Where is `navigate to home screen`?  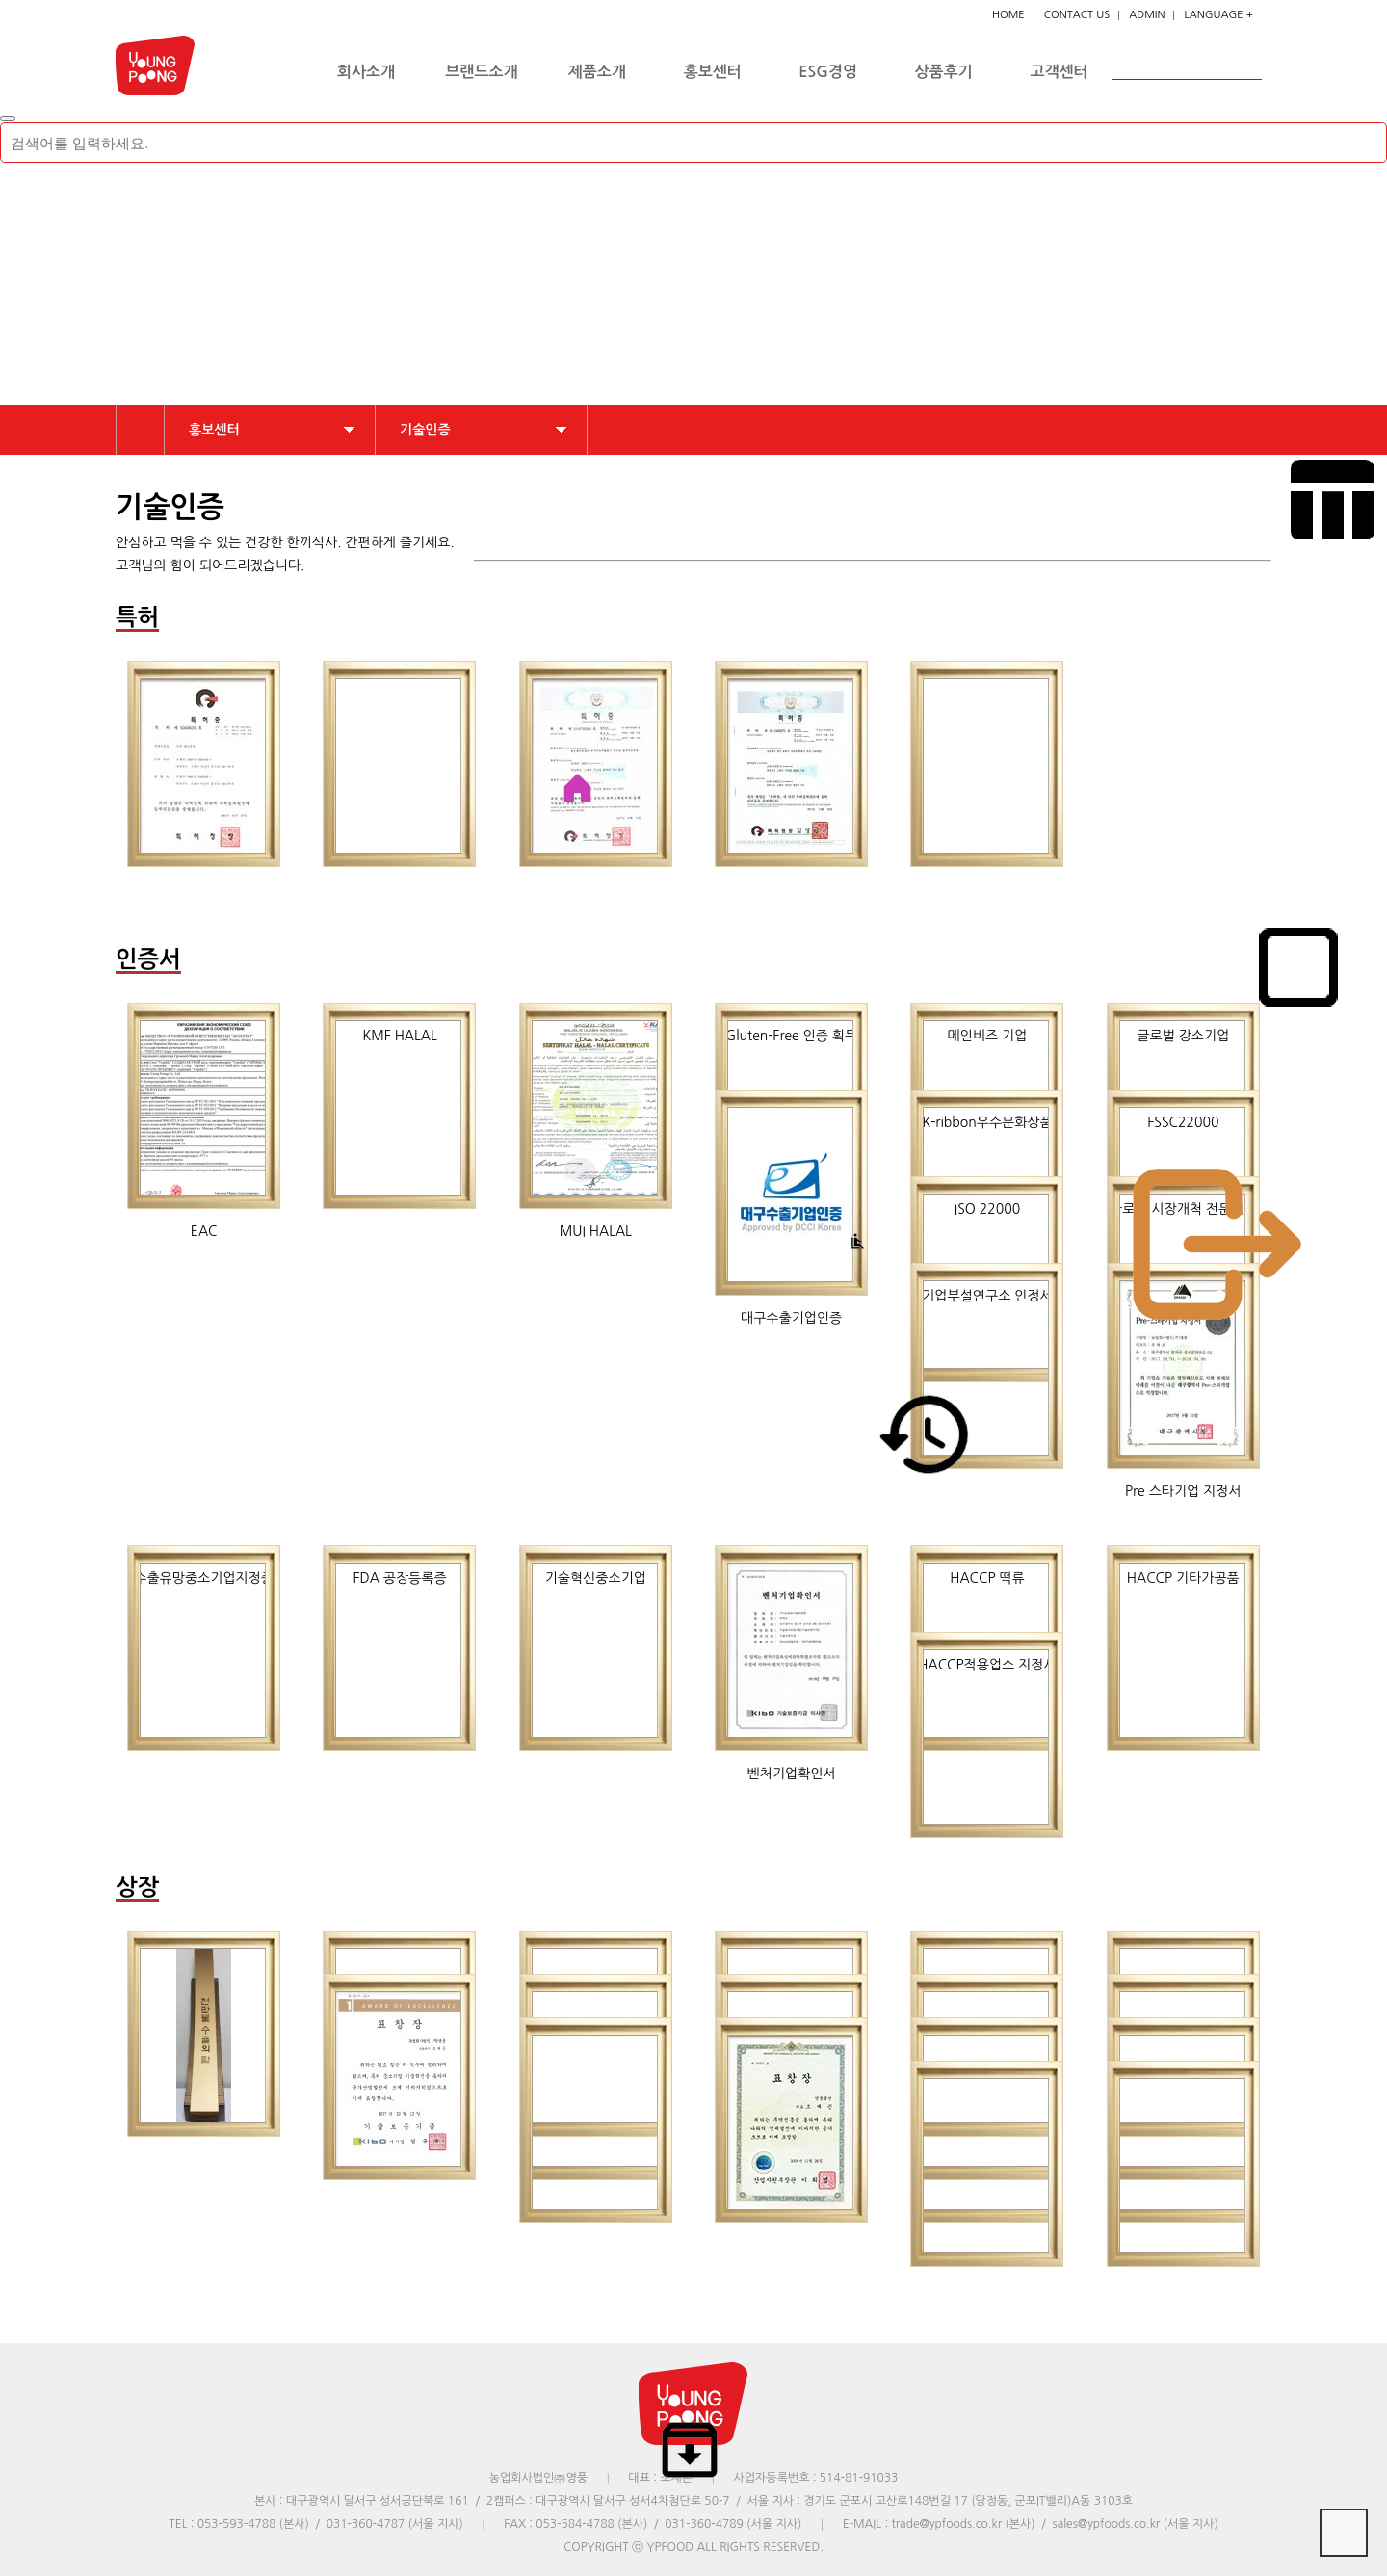
navigate to home screen is located at coordinates (577, 788).